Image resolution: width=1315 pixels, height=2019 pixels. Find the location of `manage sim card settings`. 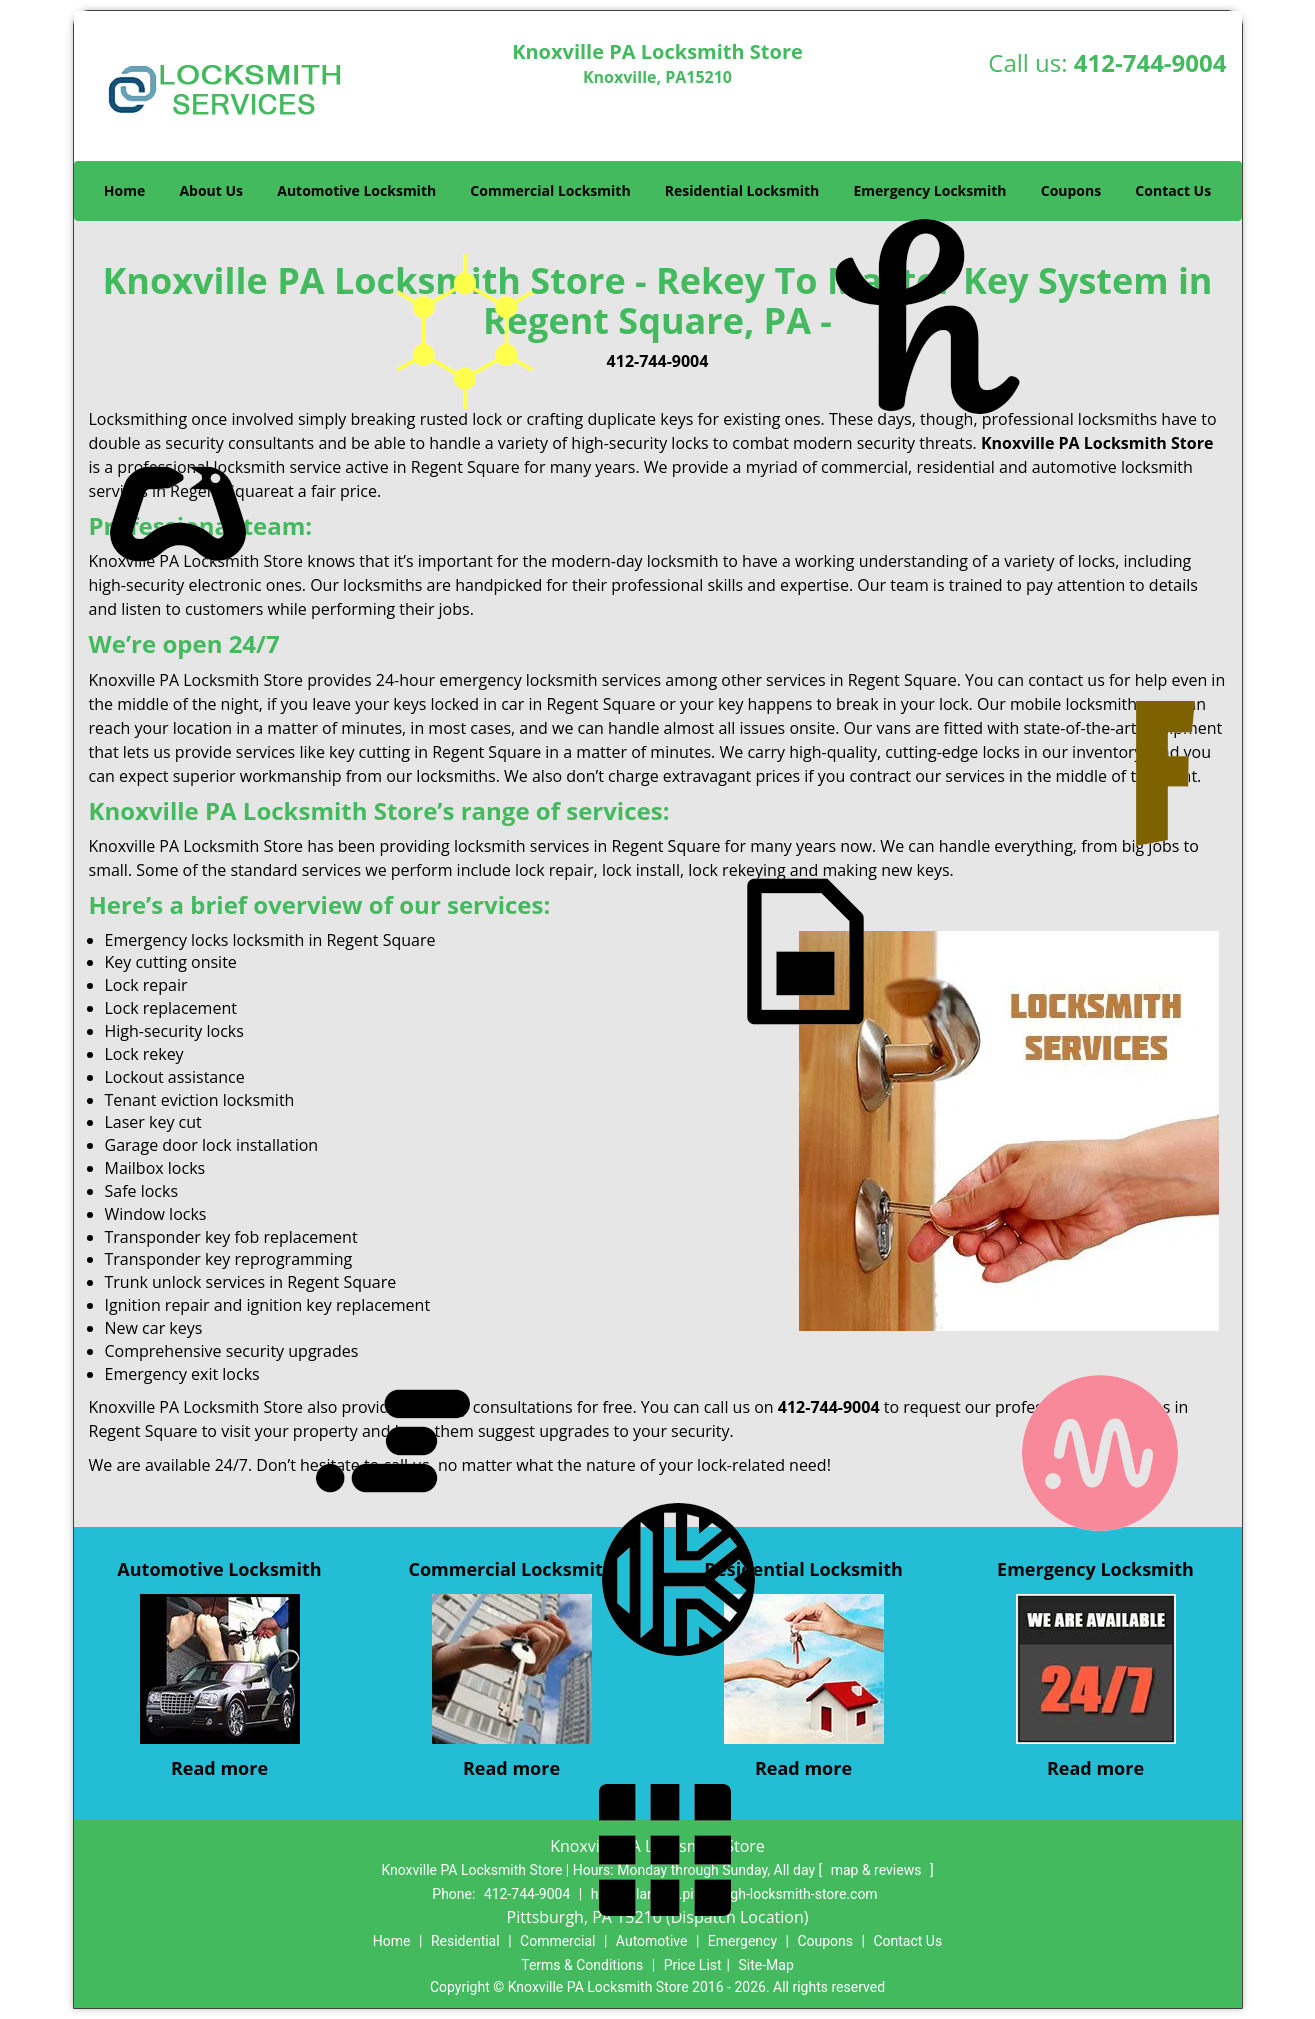

manage sim card settings is located at coordinates (805, 951).